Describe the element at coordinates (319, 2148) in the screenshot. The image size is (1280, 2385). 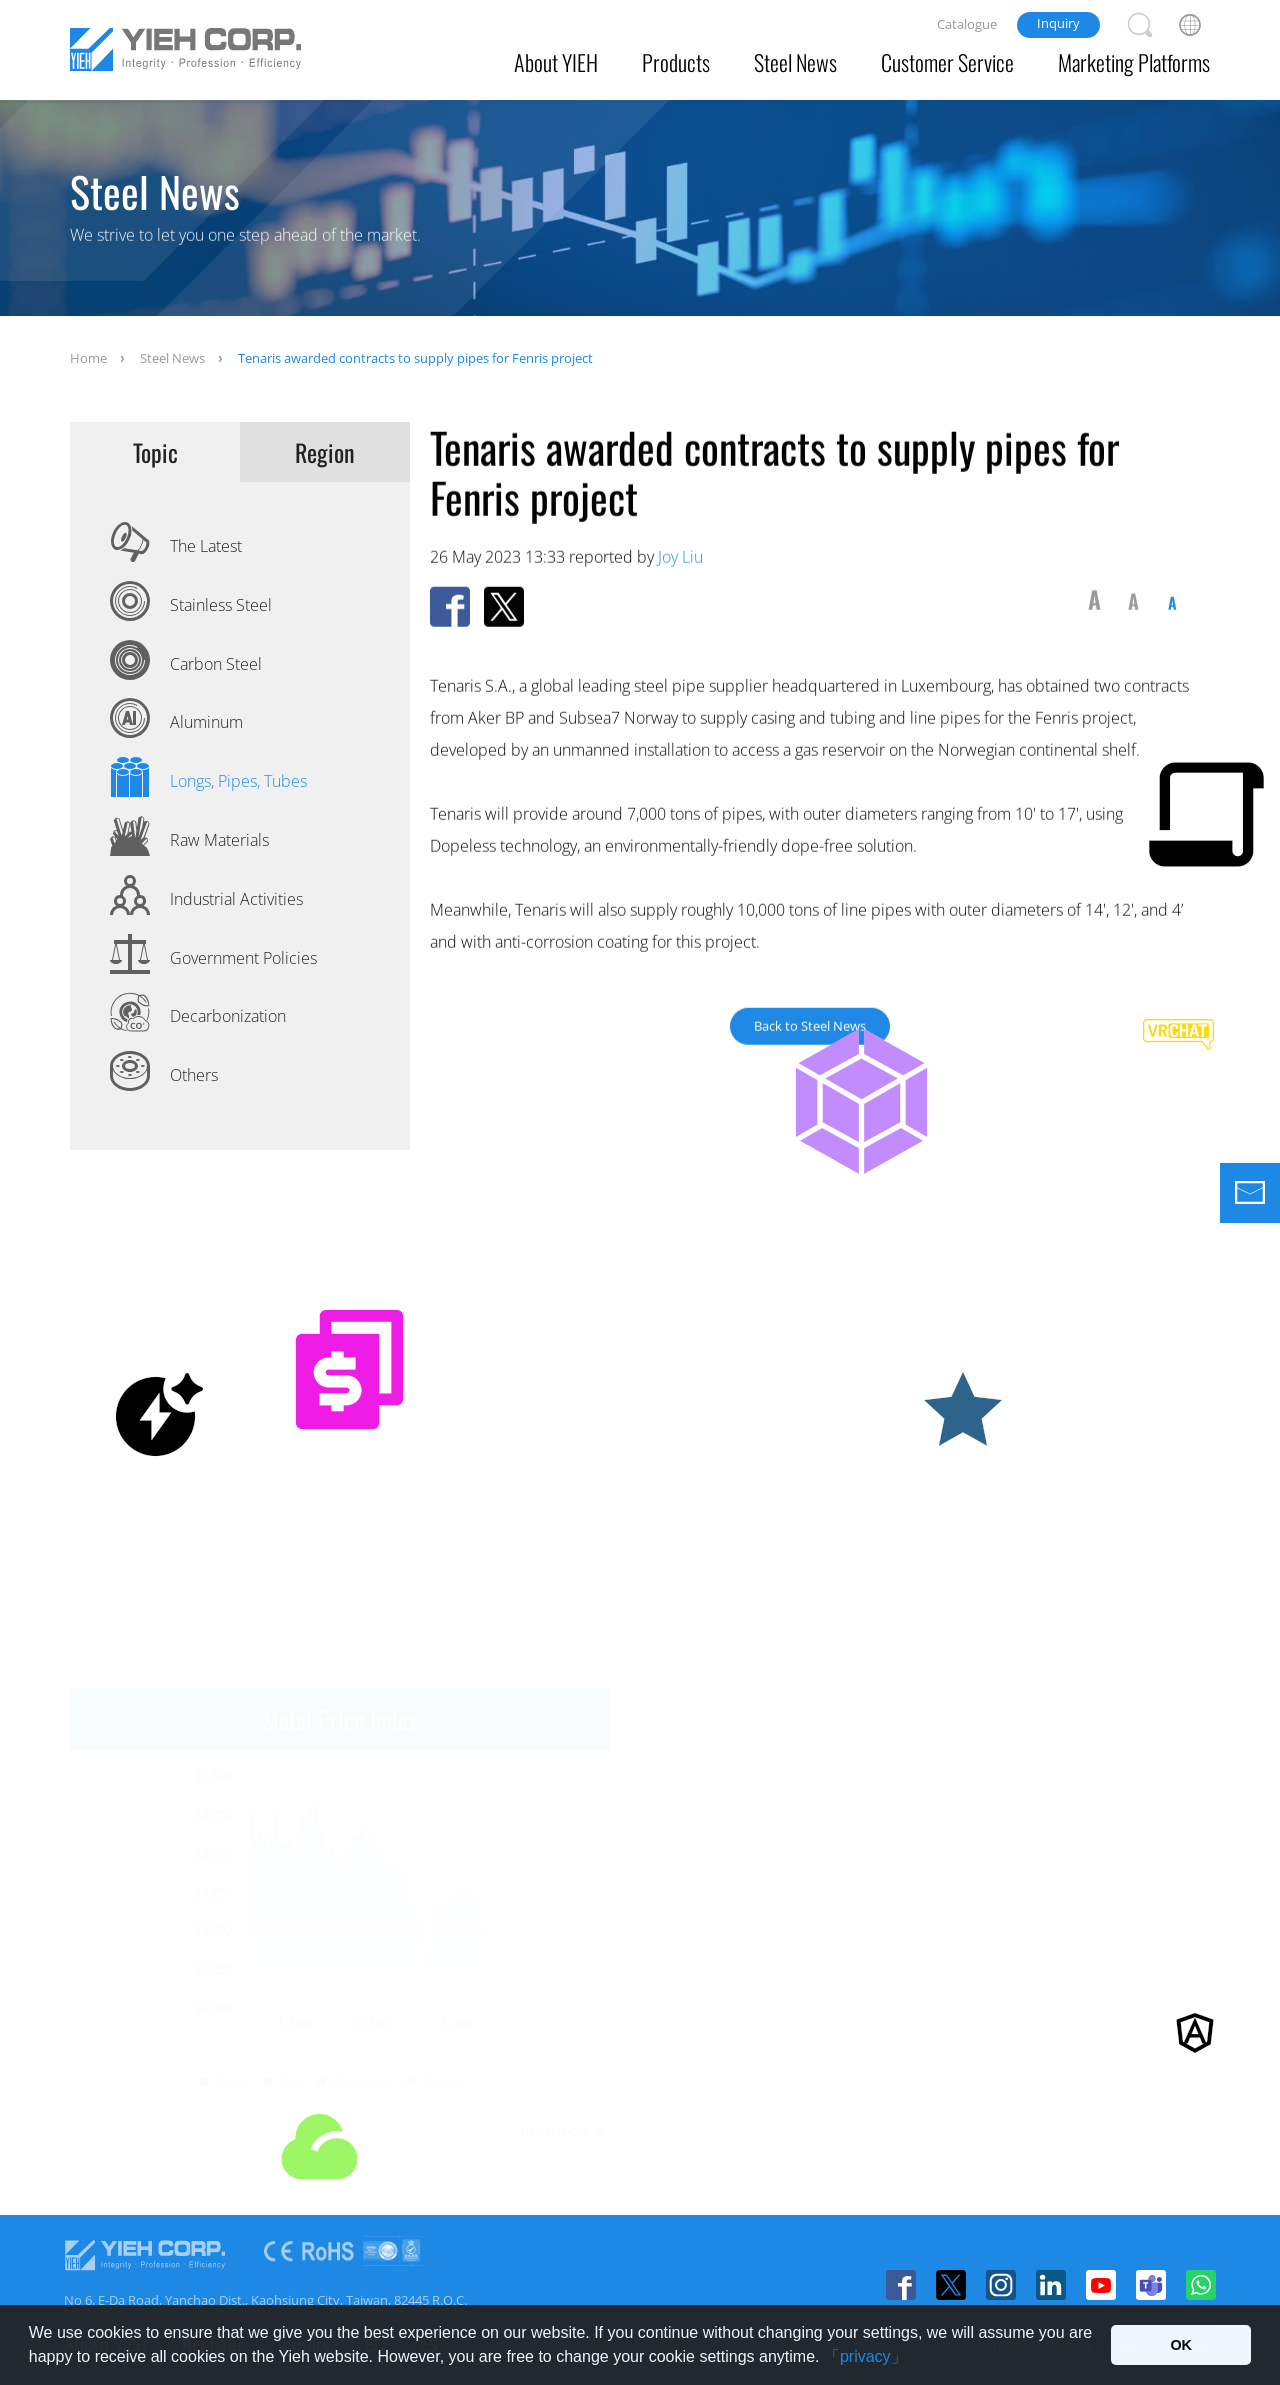
I see `access cloud storage` at that location.